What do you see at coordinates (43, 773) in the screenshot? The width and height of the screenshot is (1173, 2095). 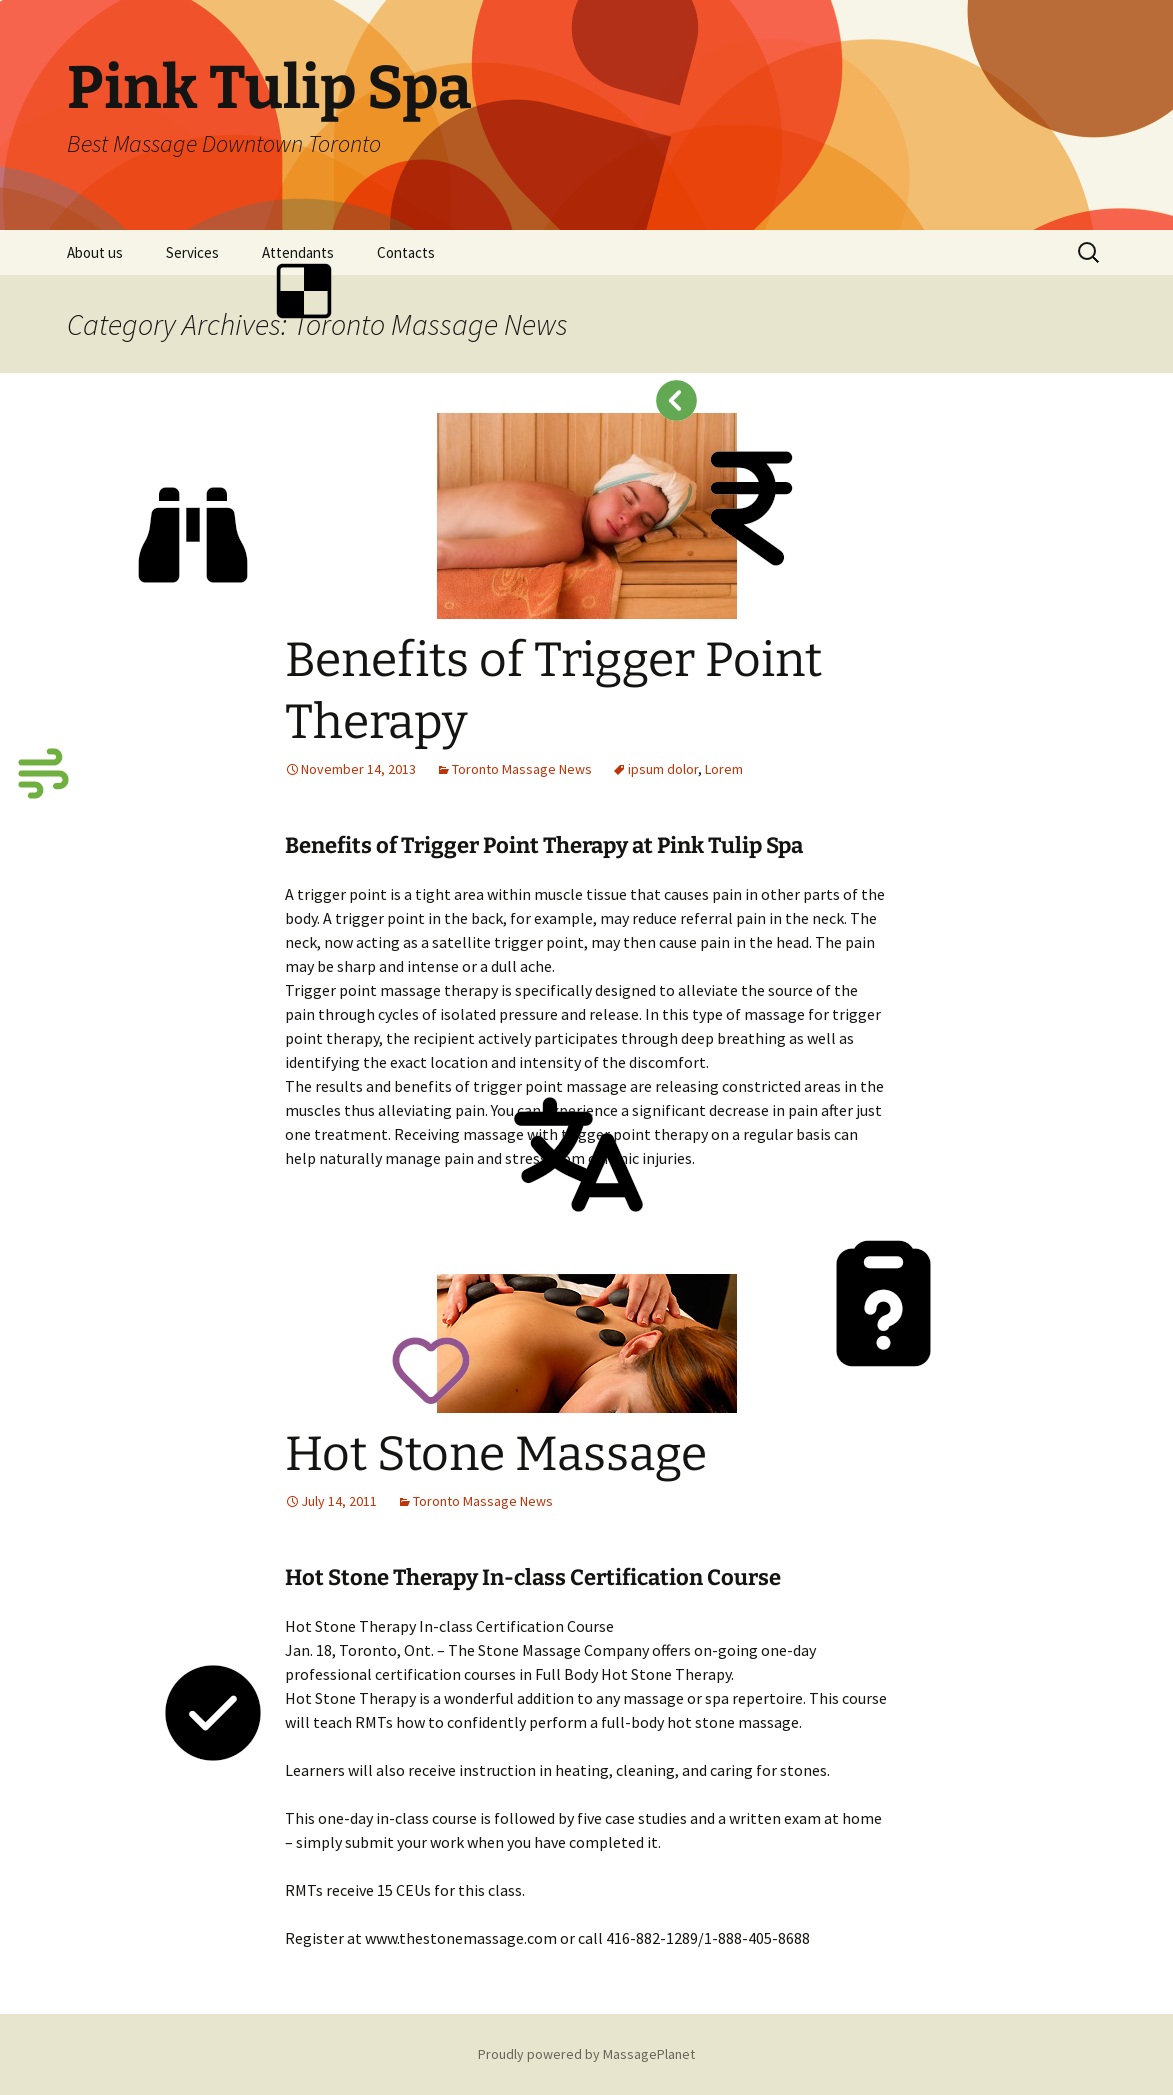 I see `indicates current wind conditions` at bounding box center [43, 773].